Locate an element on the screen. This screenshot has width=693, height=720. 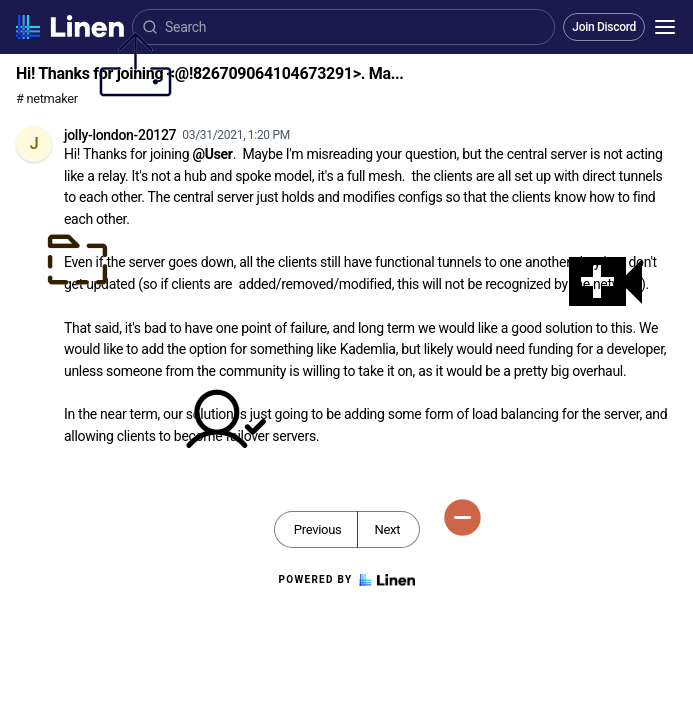
start a new video call is located at coordinates (605, 281).